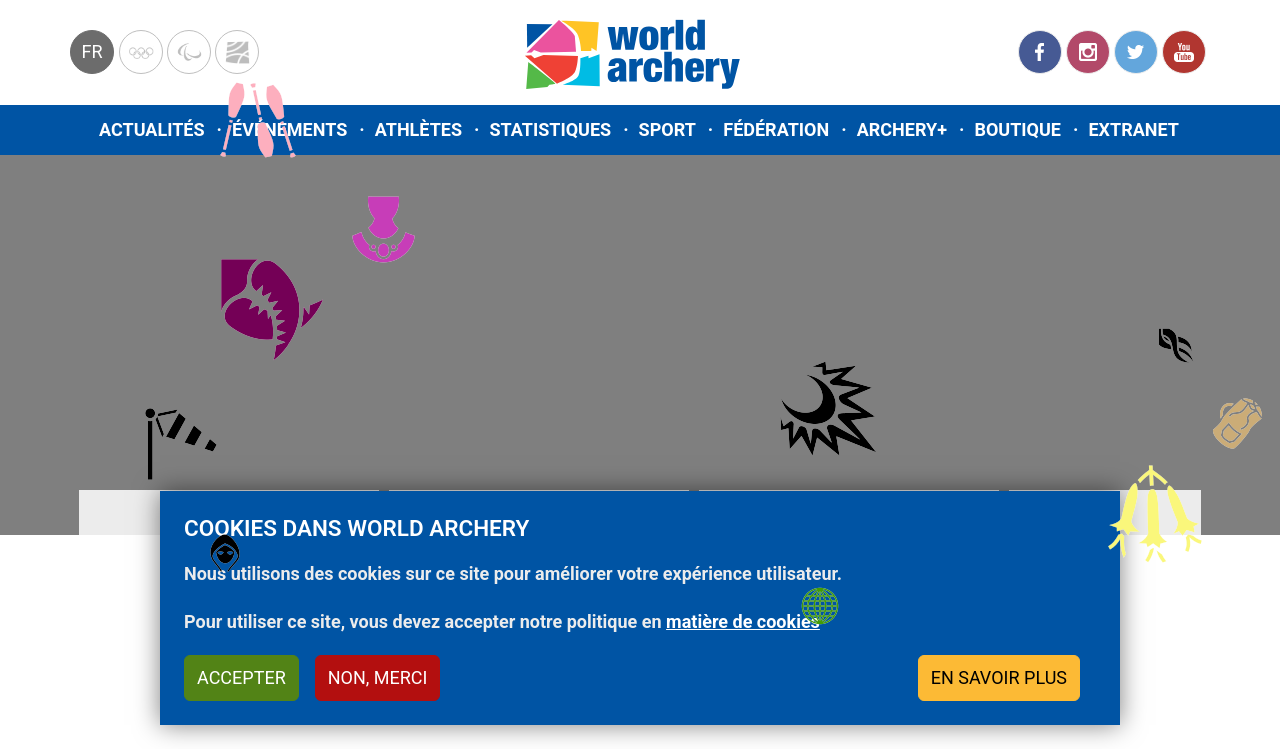 The width and height of the screenshot is (1280, 749). What do you see at coordinates (258, 120) in the screenshot?
I see `access circus or performance-themed games` at bounding box center [258, 120].